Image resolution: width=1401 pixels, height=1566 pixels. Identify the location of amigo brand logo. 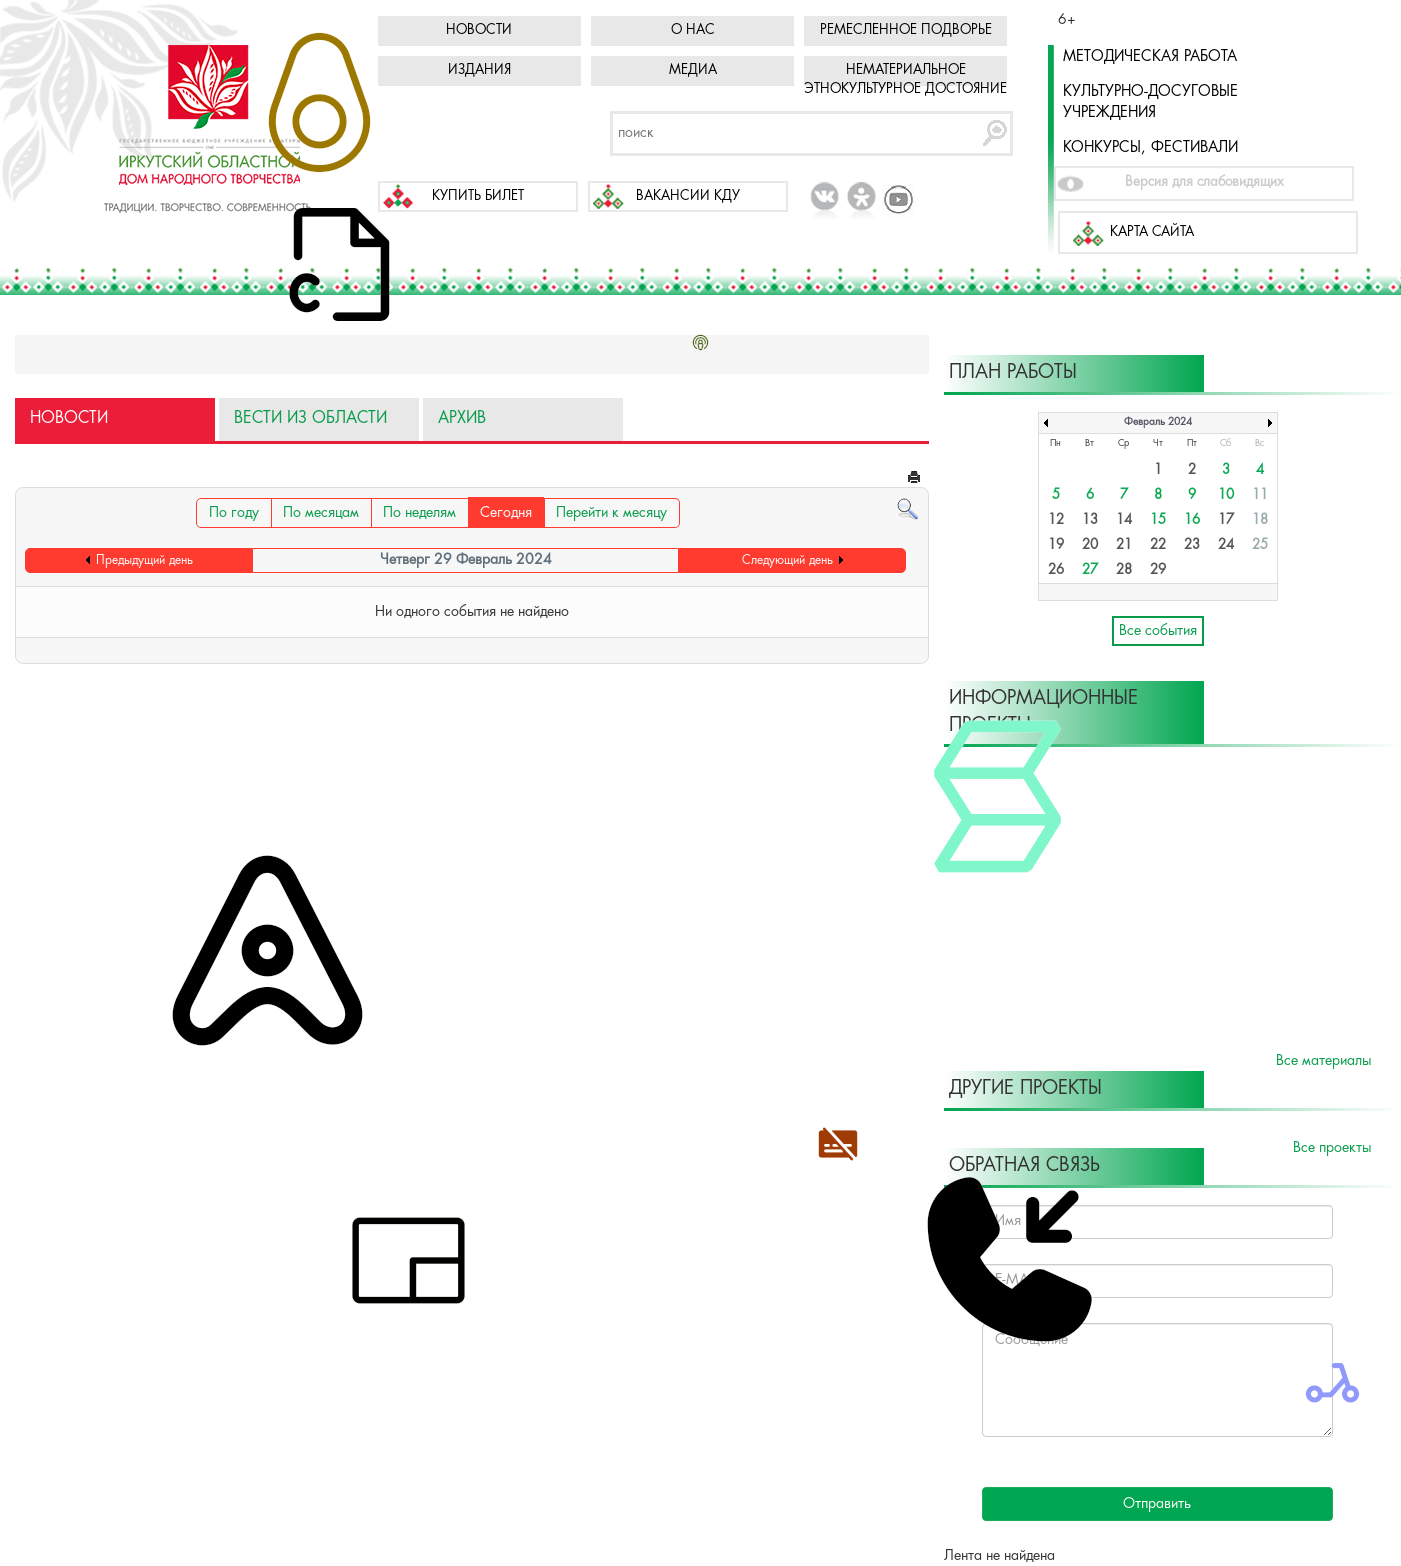
(267, 950).